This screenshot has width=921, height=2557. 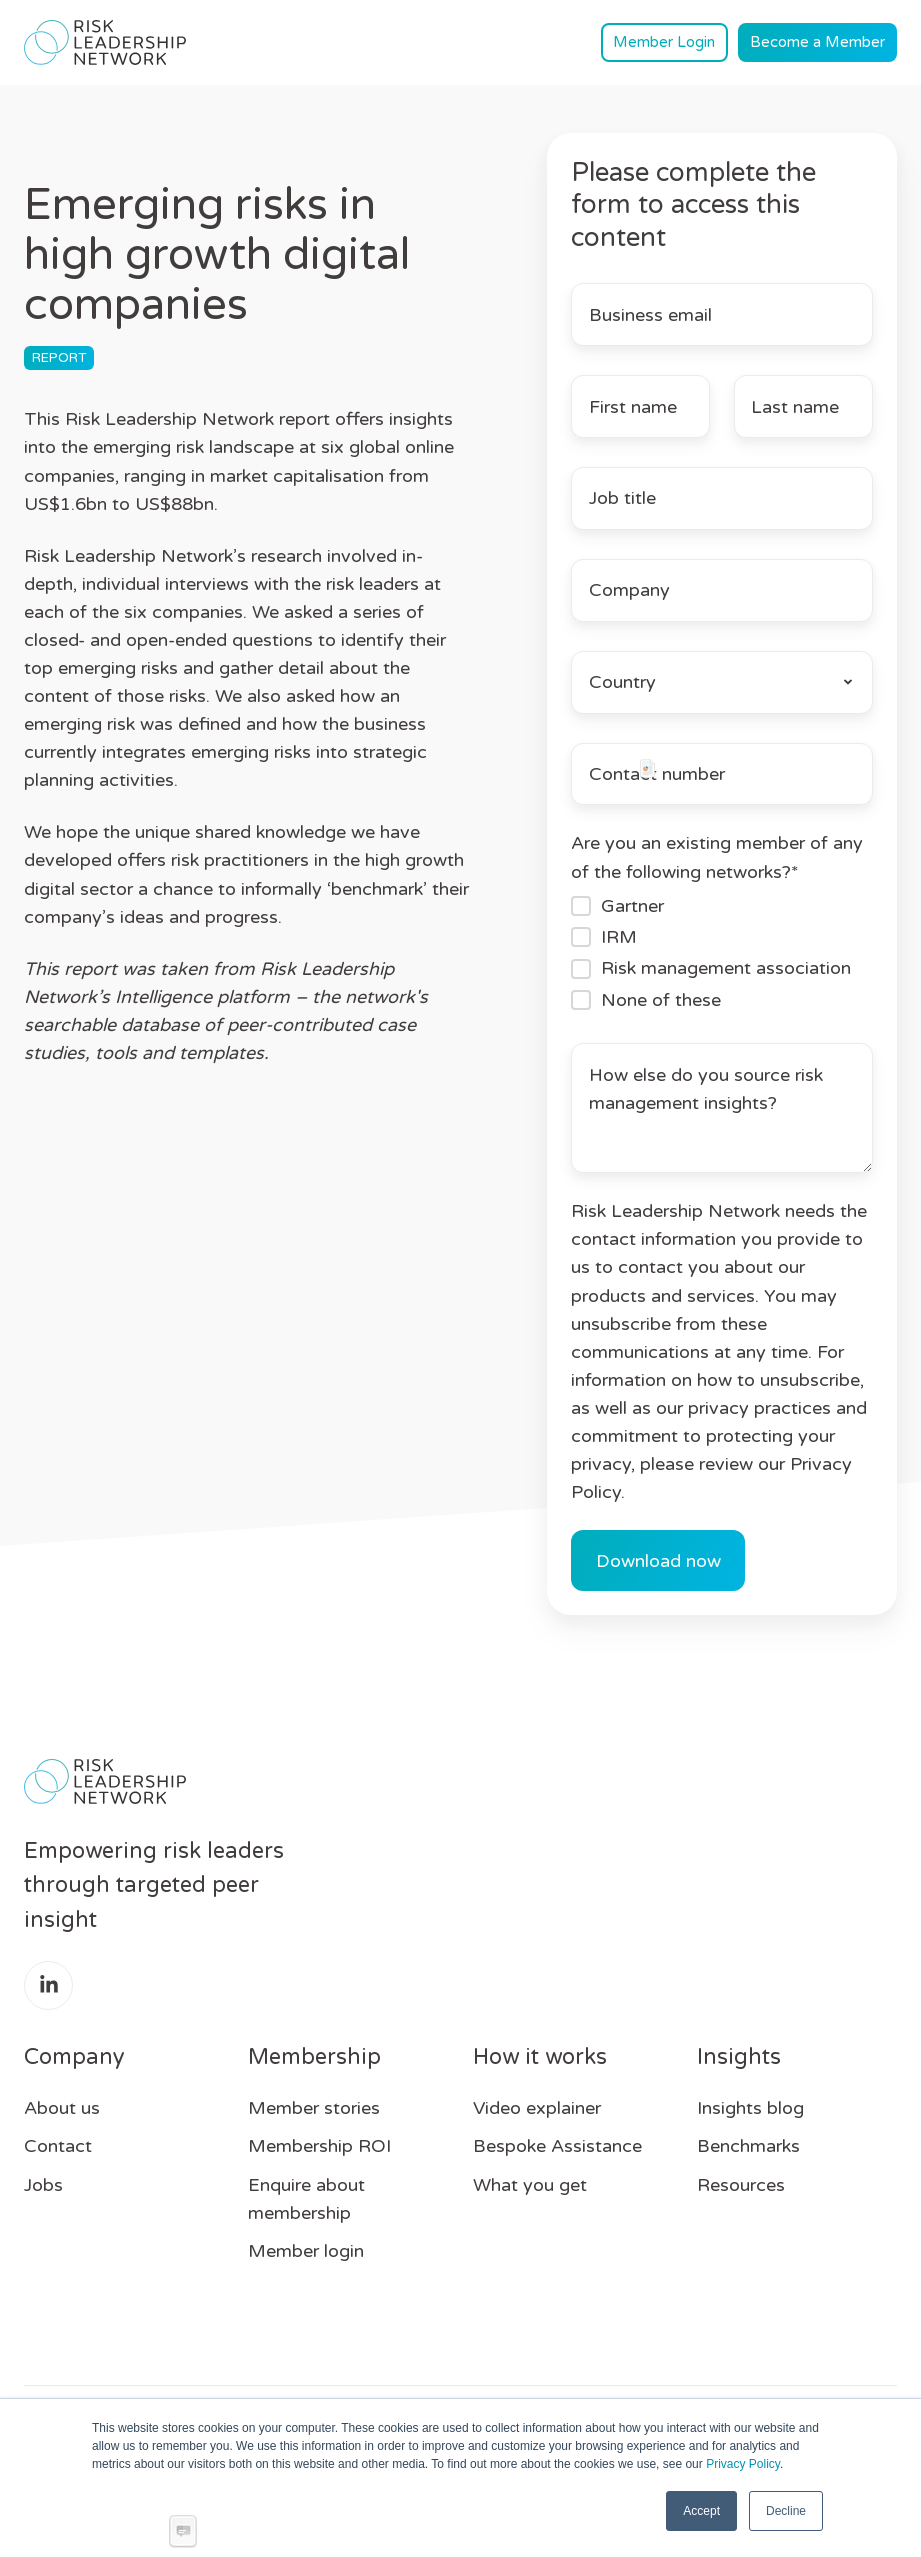 What do you see at coordinates (183, 2531) in the screenshot?
I see `microdvd subtitle file` at bounding box center [183, 2531].